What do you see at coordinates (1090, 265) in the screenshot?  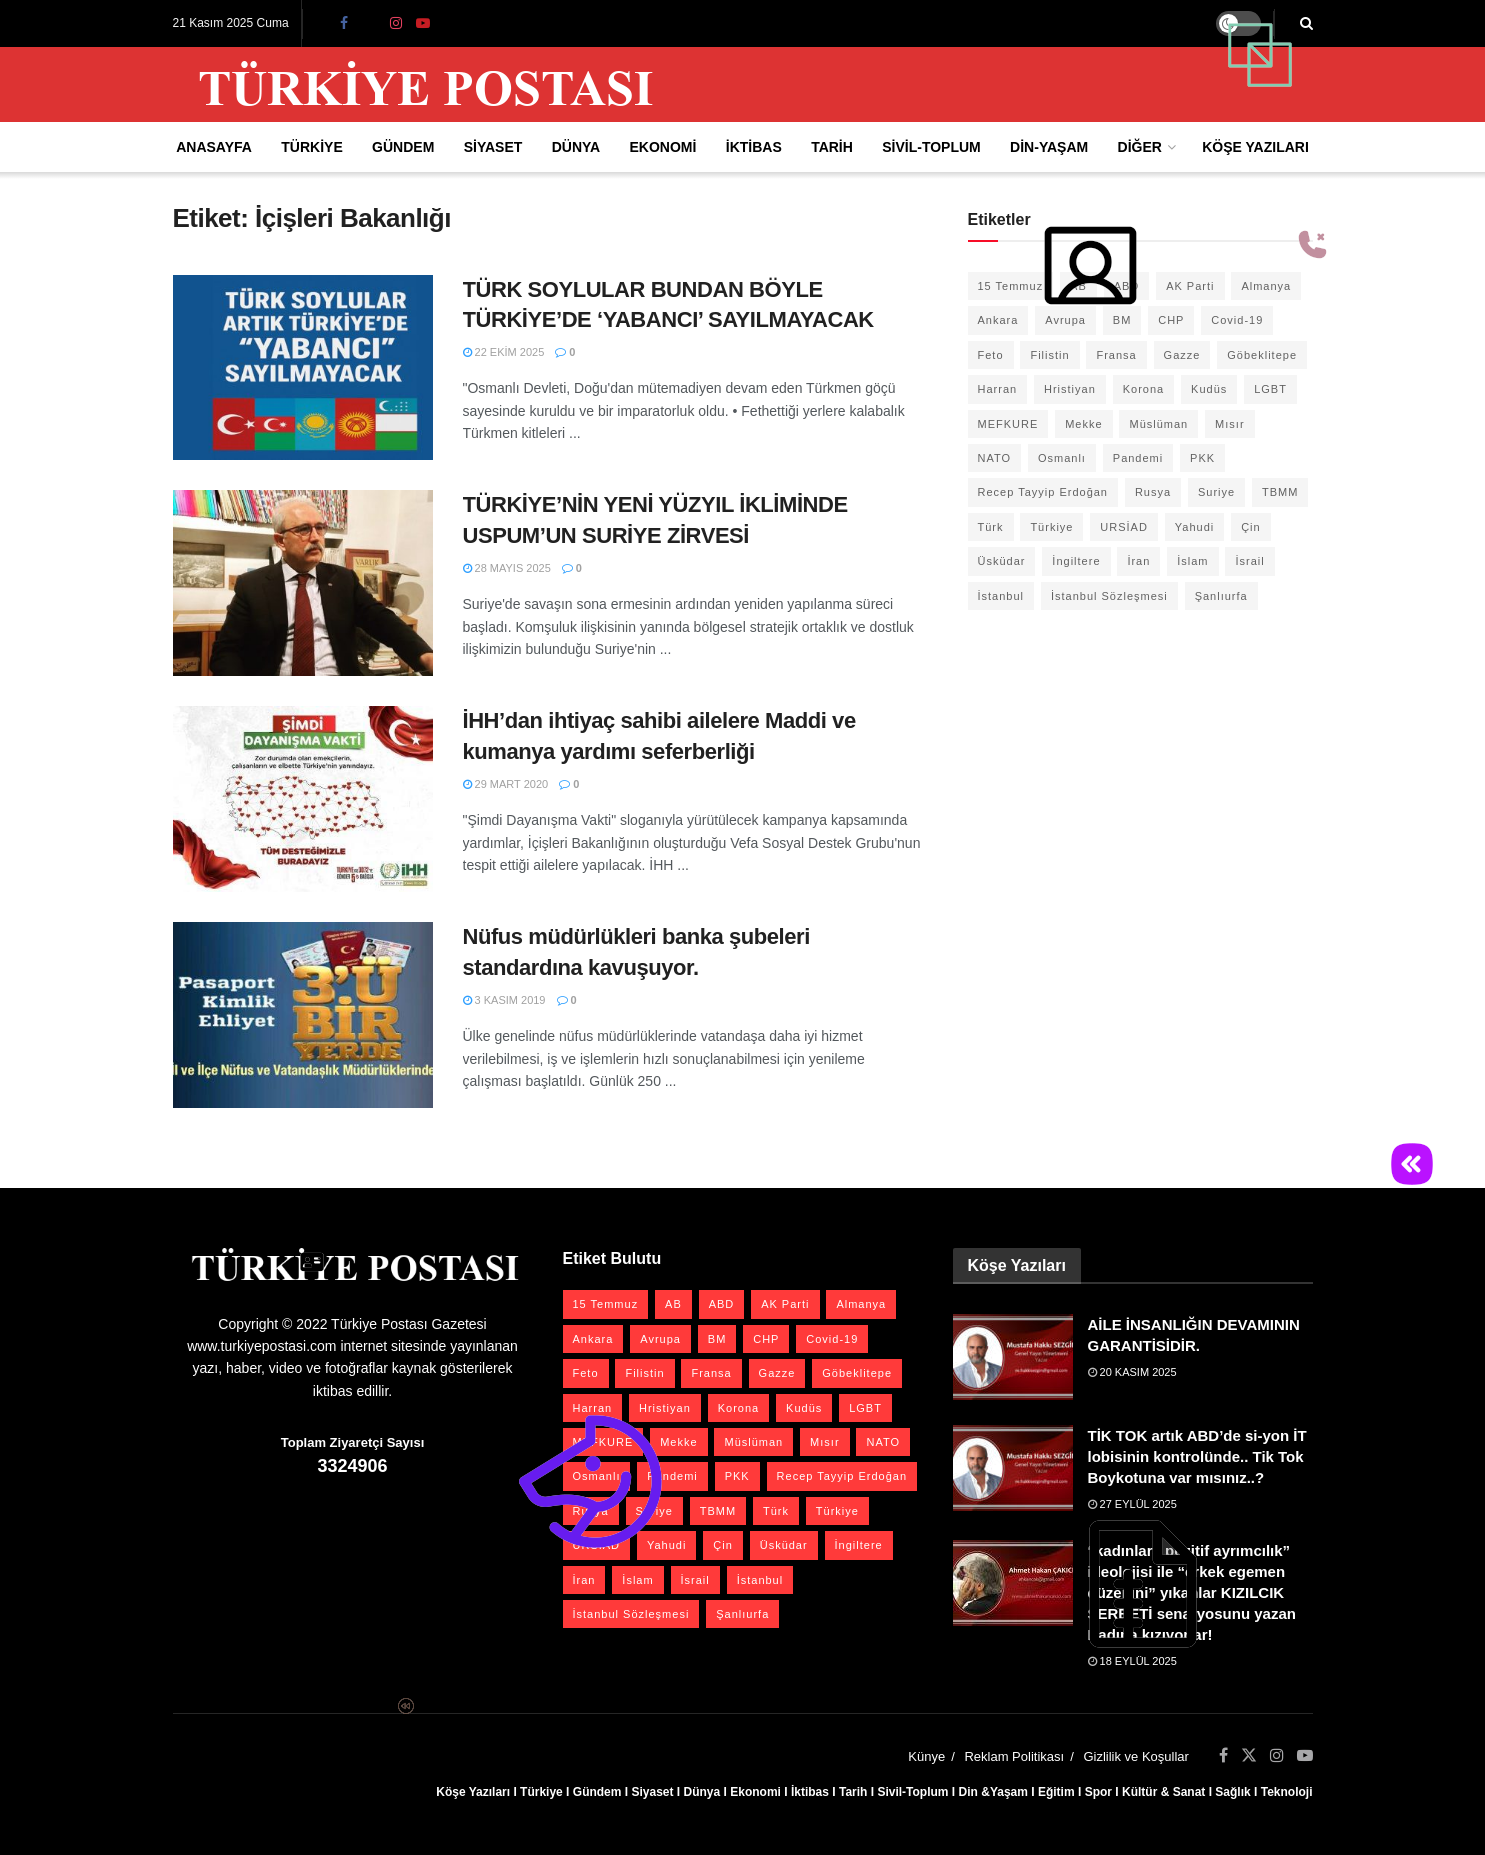 I see `view user profile card` at bounding box center [1090, 265].